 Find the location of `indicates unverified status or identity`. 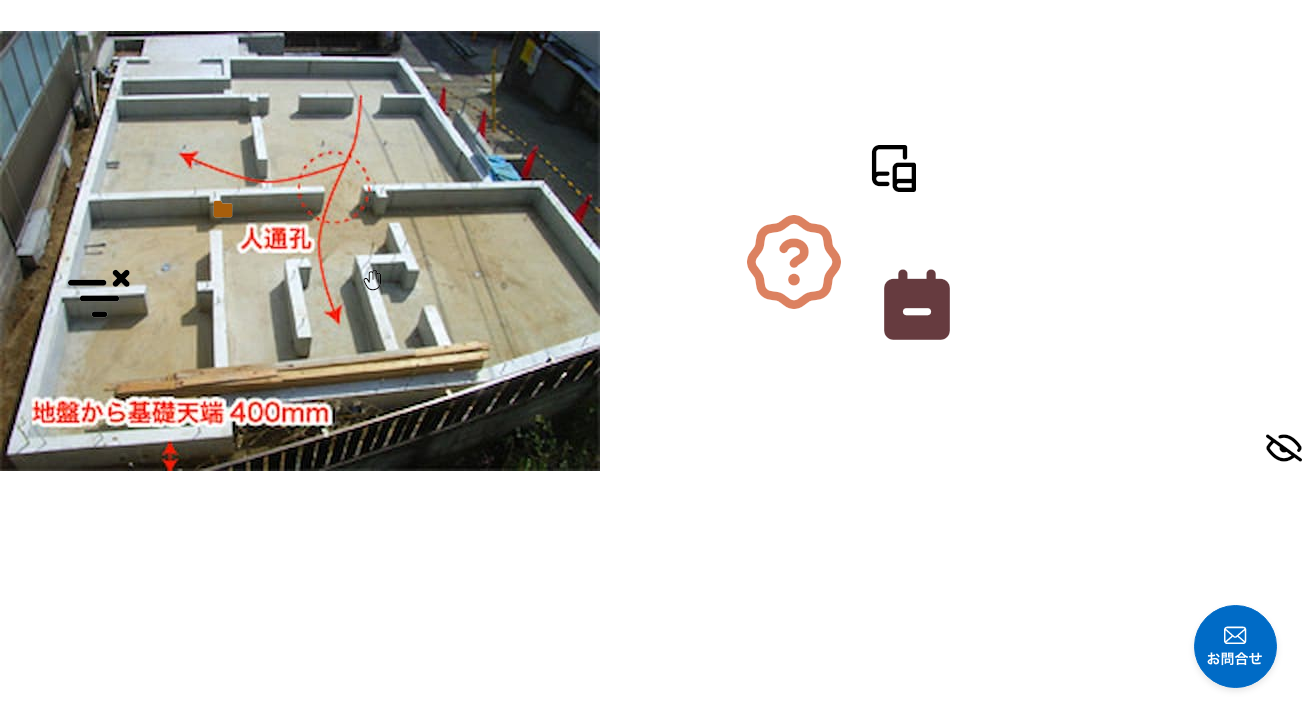

indicates unverified status or identity is located at coordinates (794, 262).